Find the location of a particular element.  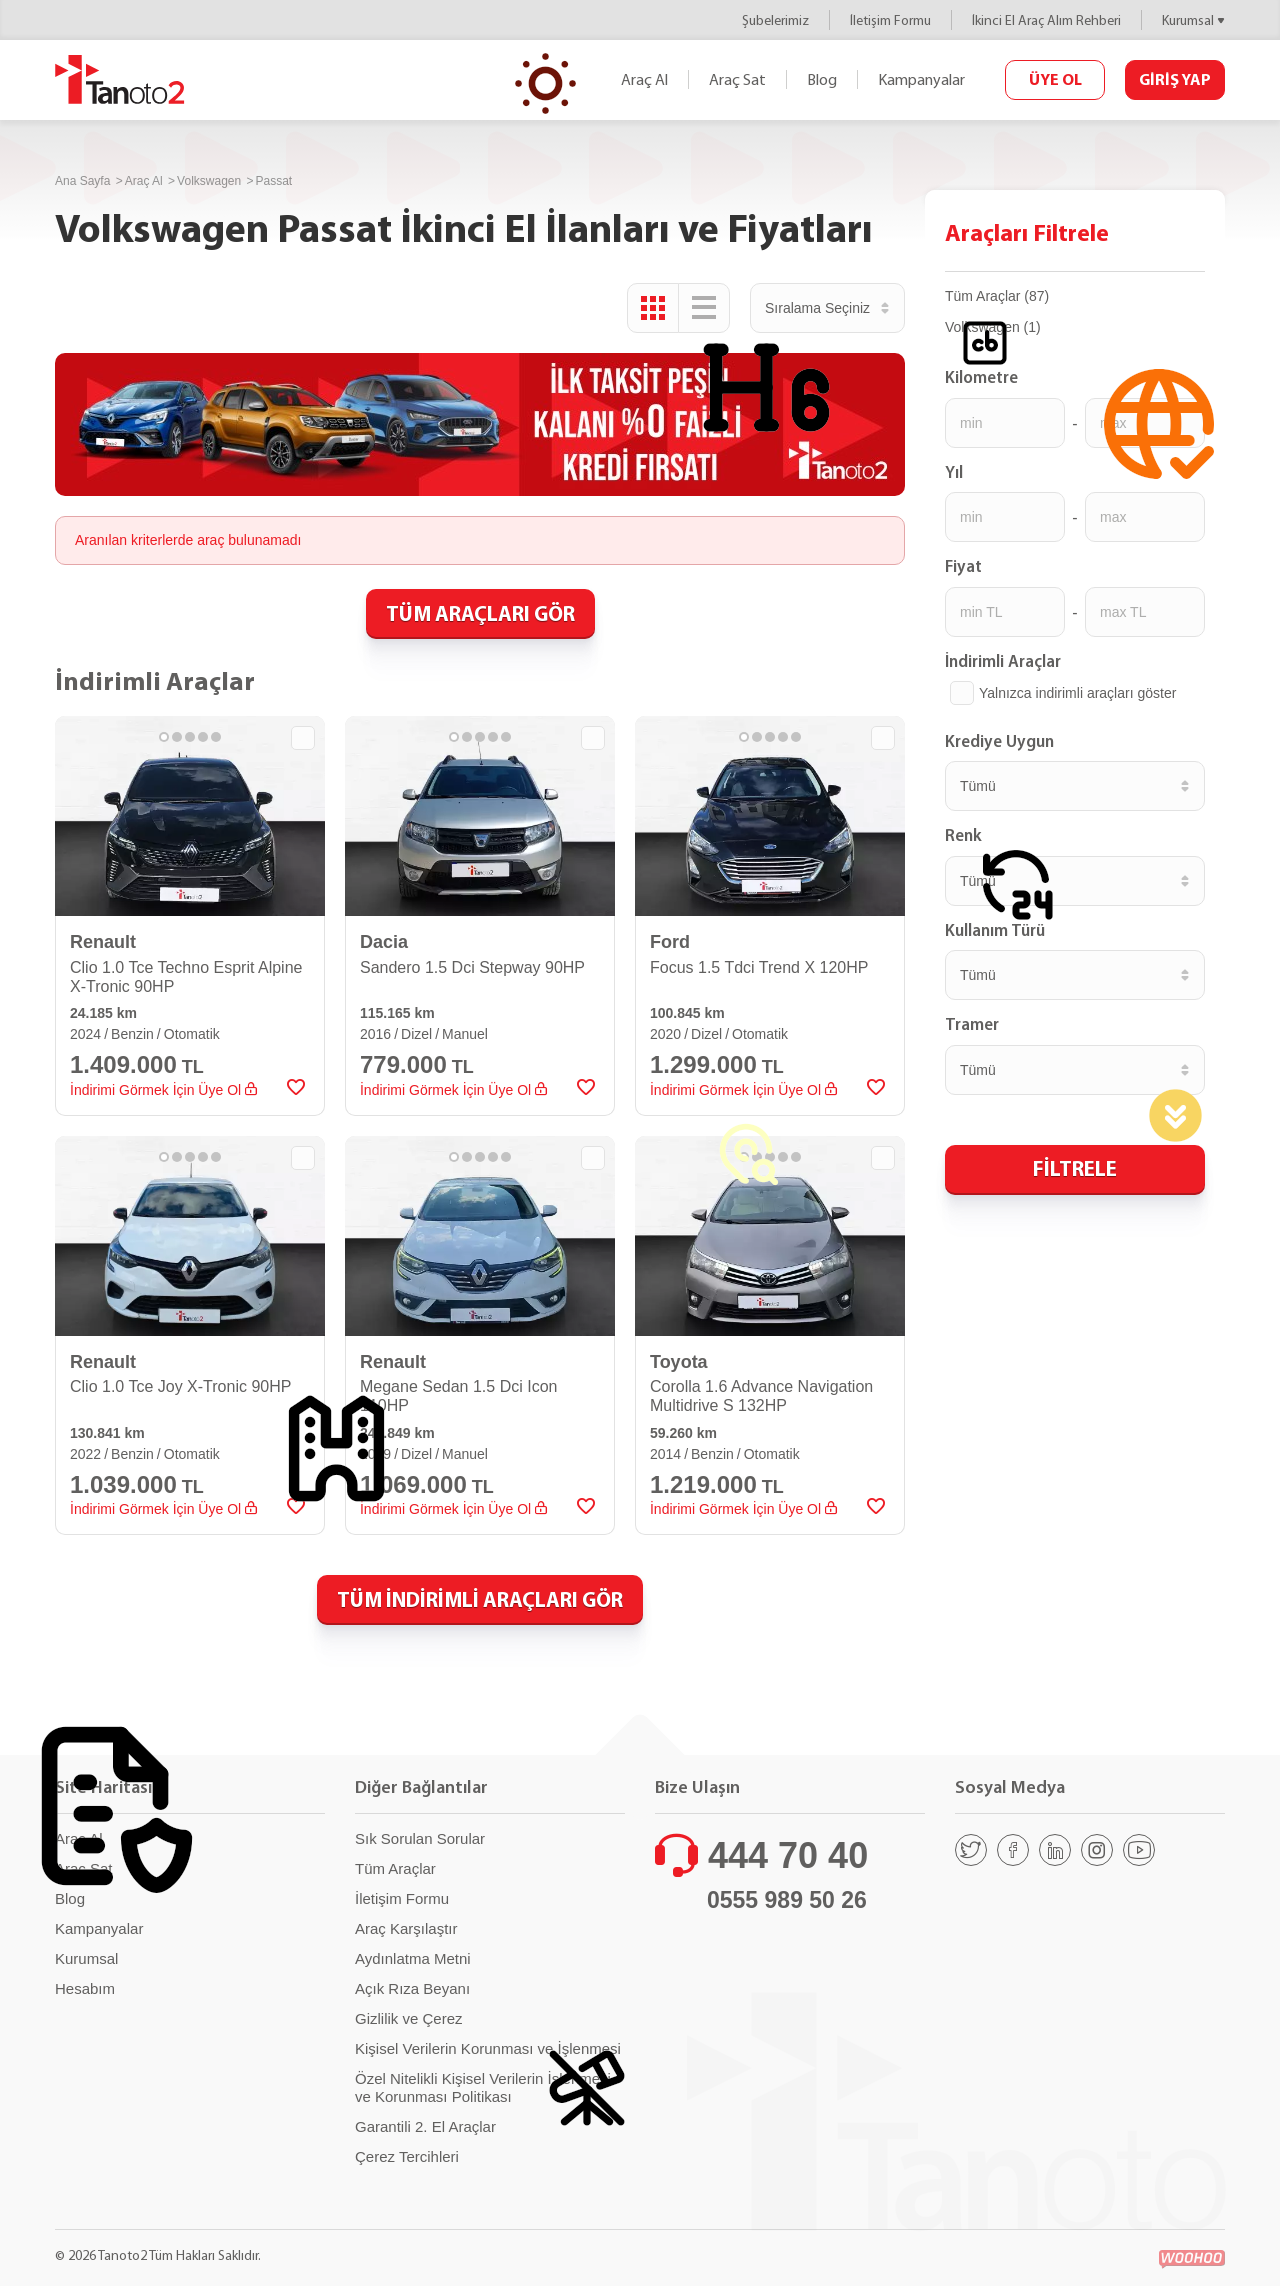

adjust screen brightness to low setting is located at coordinates (545, 83).